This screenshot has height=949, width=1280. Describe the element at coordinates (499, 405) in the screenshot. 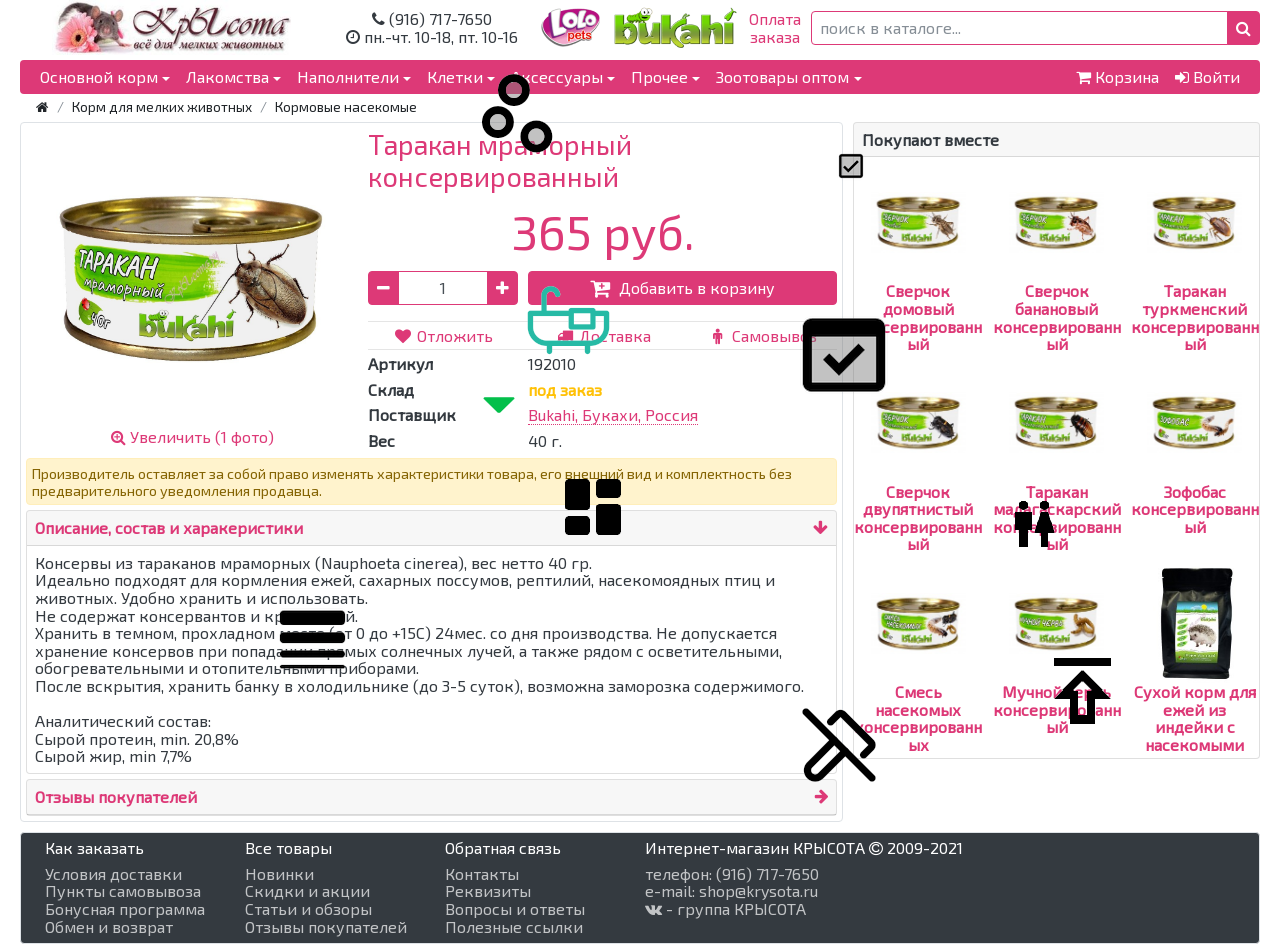

I see `expand a dropdown menu or list` at that location.